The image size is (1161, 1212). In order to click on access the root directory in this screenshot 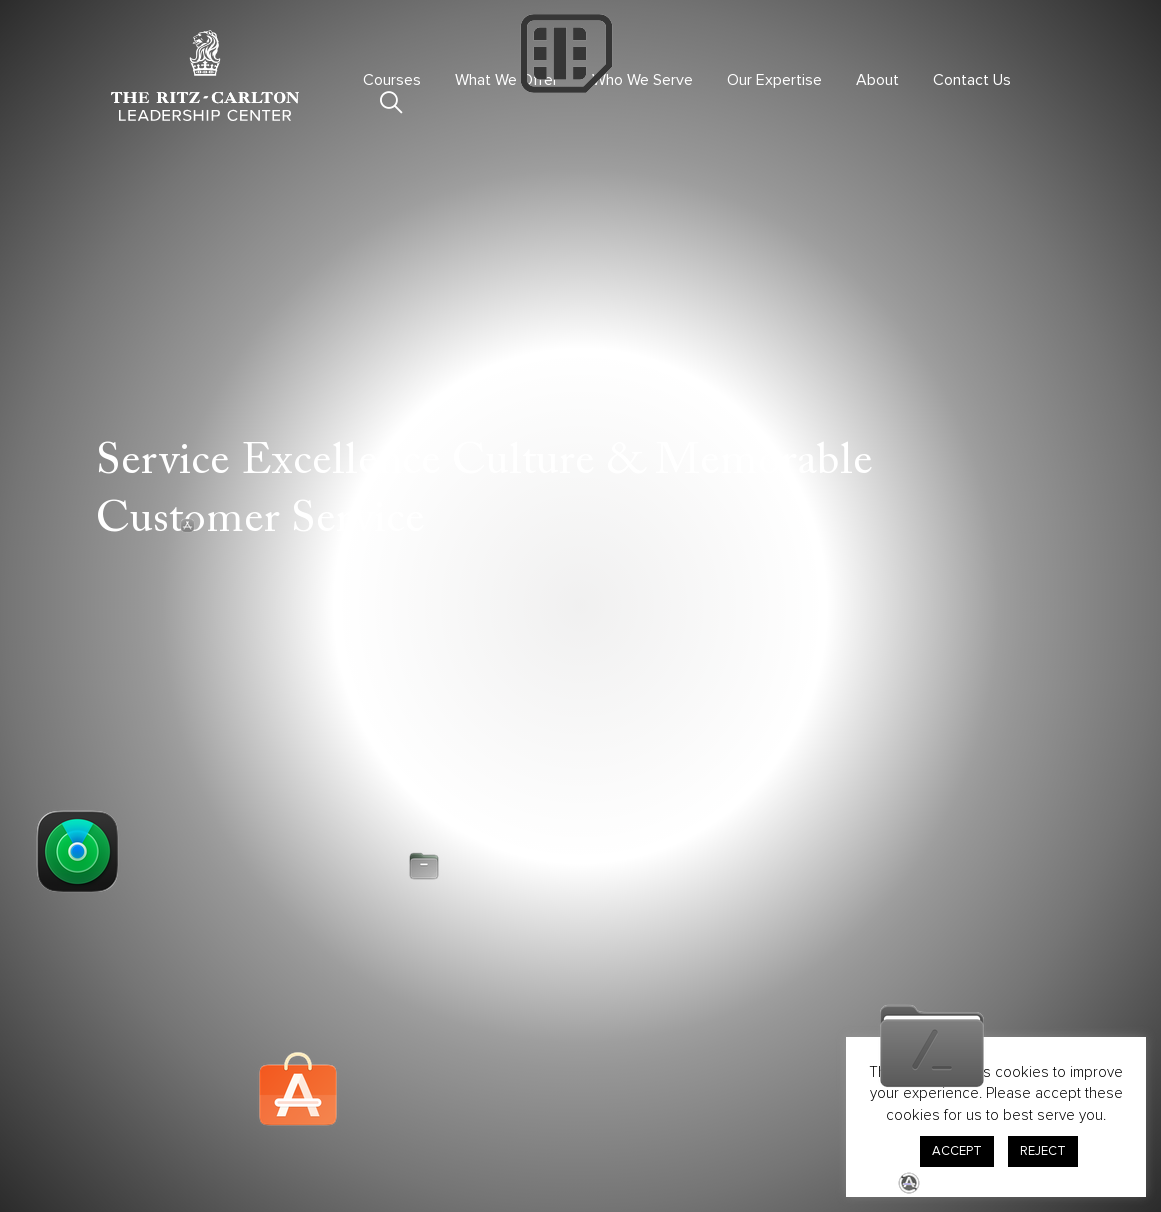, I will do `click(932, 1046)`.